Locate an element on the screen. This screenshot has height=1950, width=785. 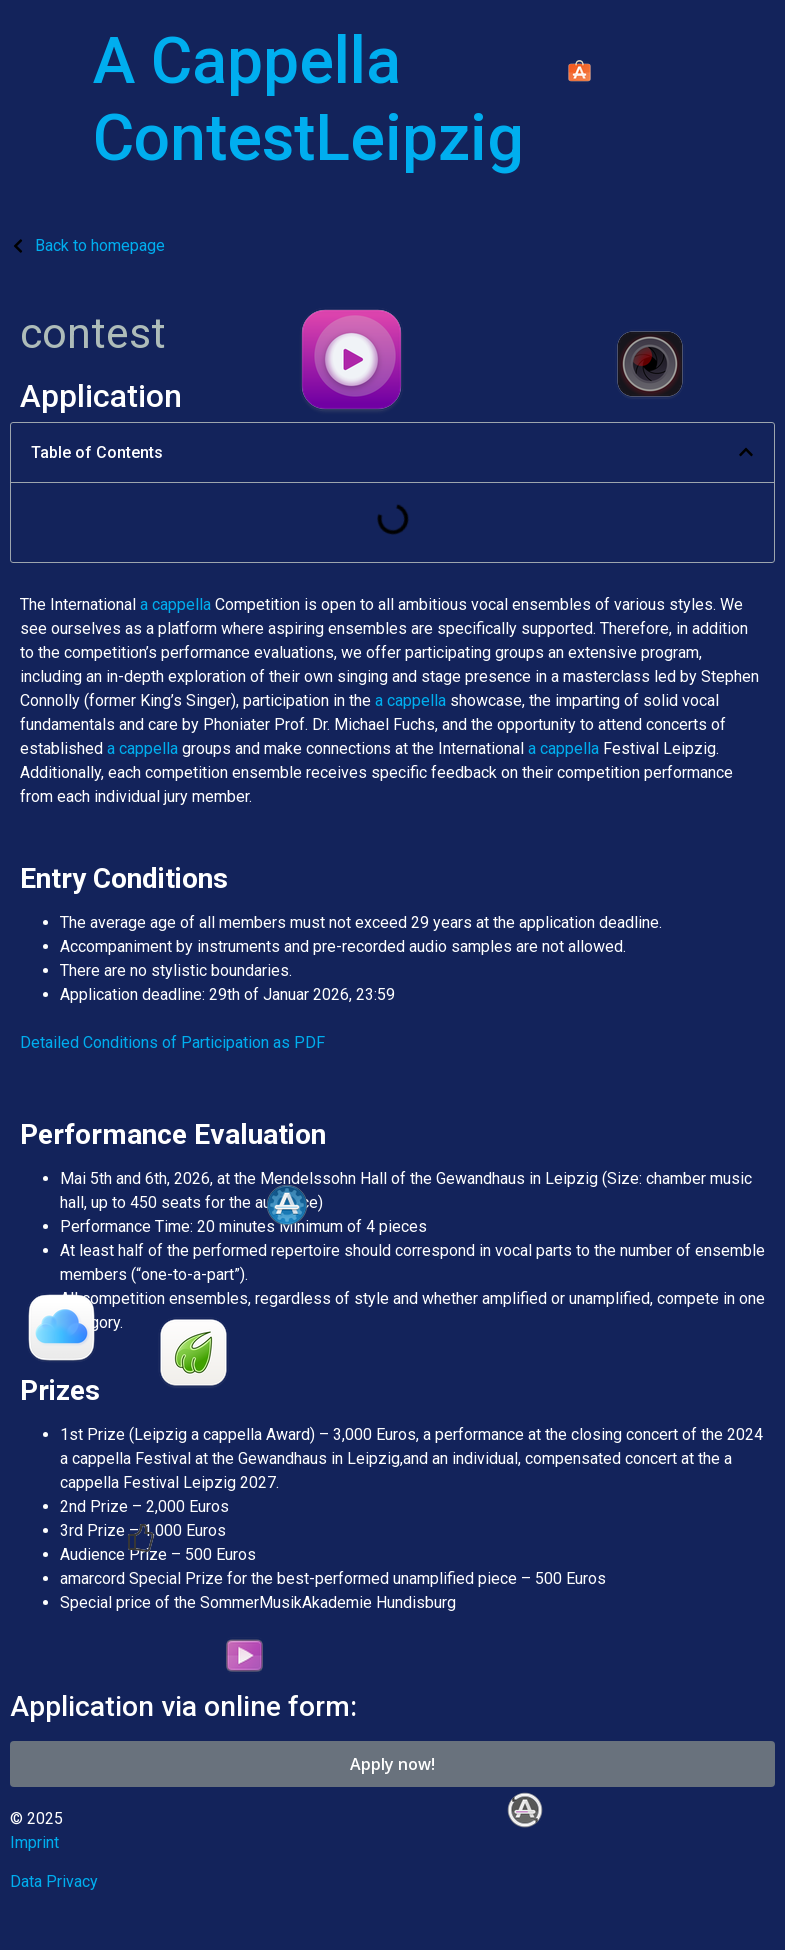
open software properties or settings is located at coordinates (287, 1205).